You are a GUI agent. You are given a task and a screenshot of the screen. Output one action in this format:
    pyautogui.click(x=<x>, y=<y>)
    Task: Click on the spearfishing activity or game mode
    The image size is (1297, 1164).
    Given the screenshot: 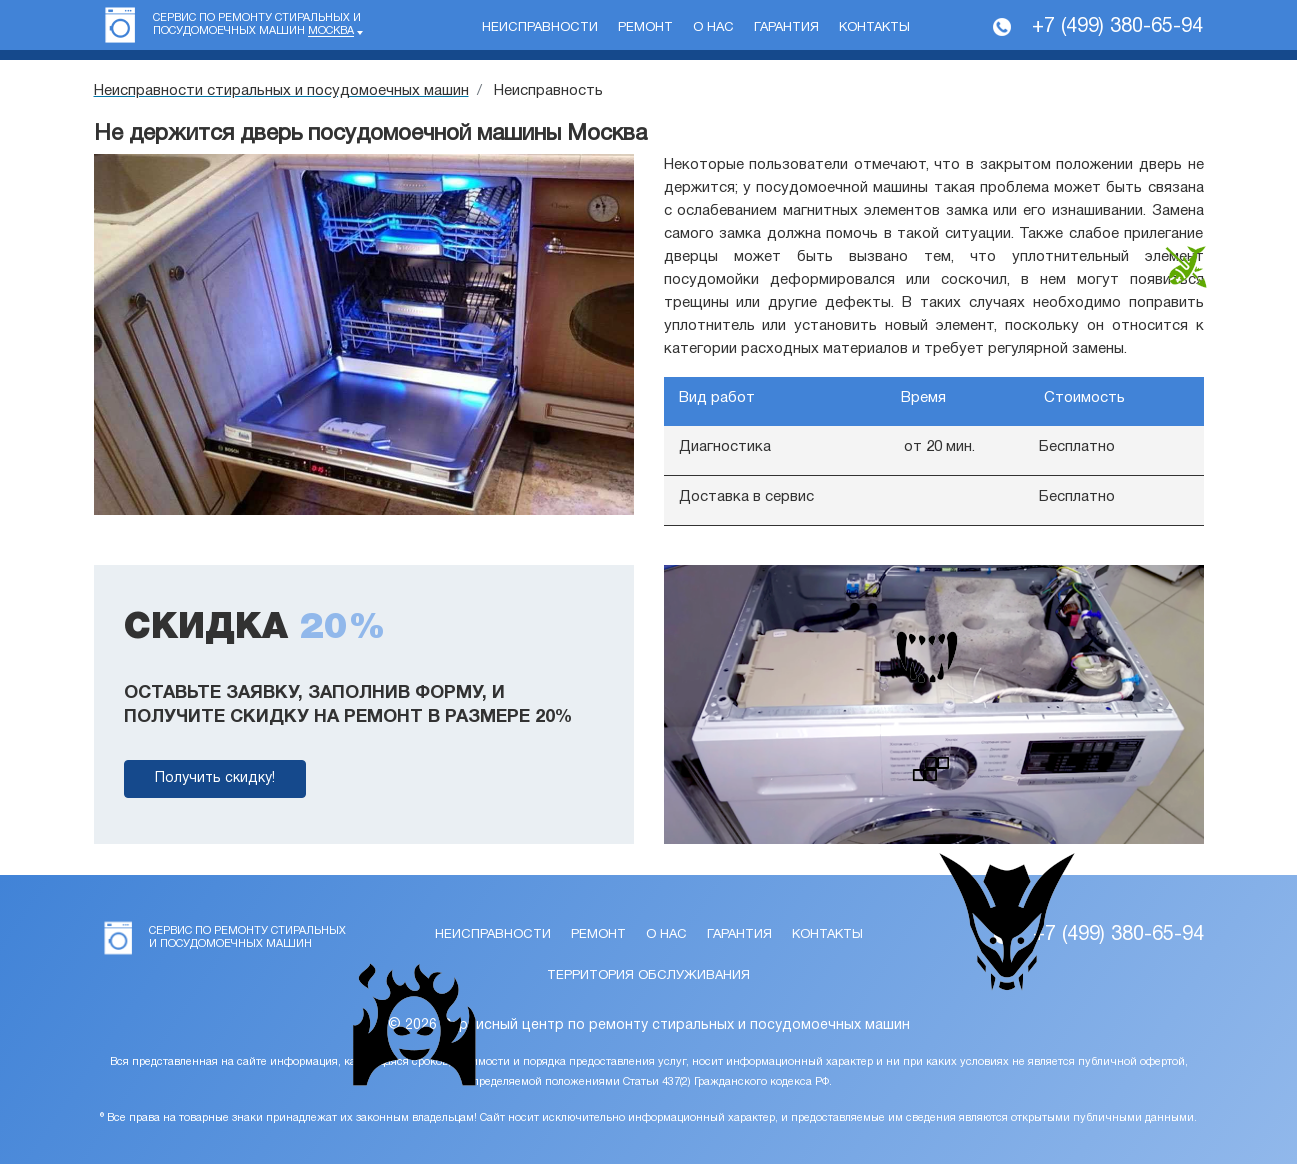 What is the action you would take?
    pyautogui.click(x=1186, y=267)
    